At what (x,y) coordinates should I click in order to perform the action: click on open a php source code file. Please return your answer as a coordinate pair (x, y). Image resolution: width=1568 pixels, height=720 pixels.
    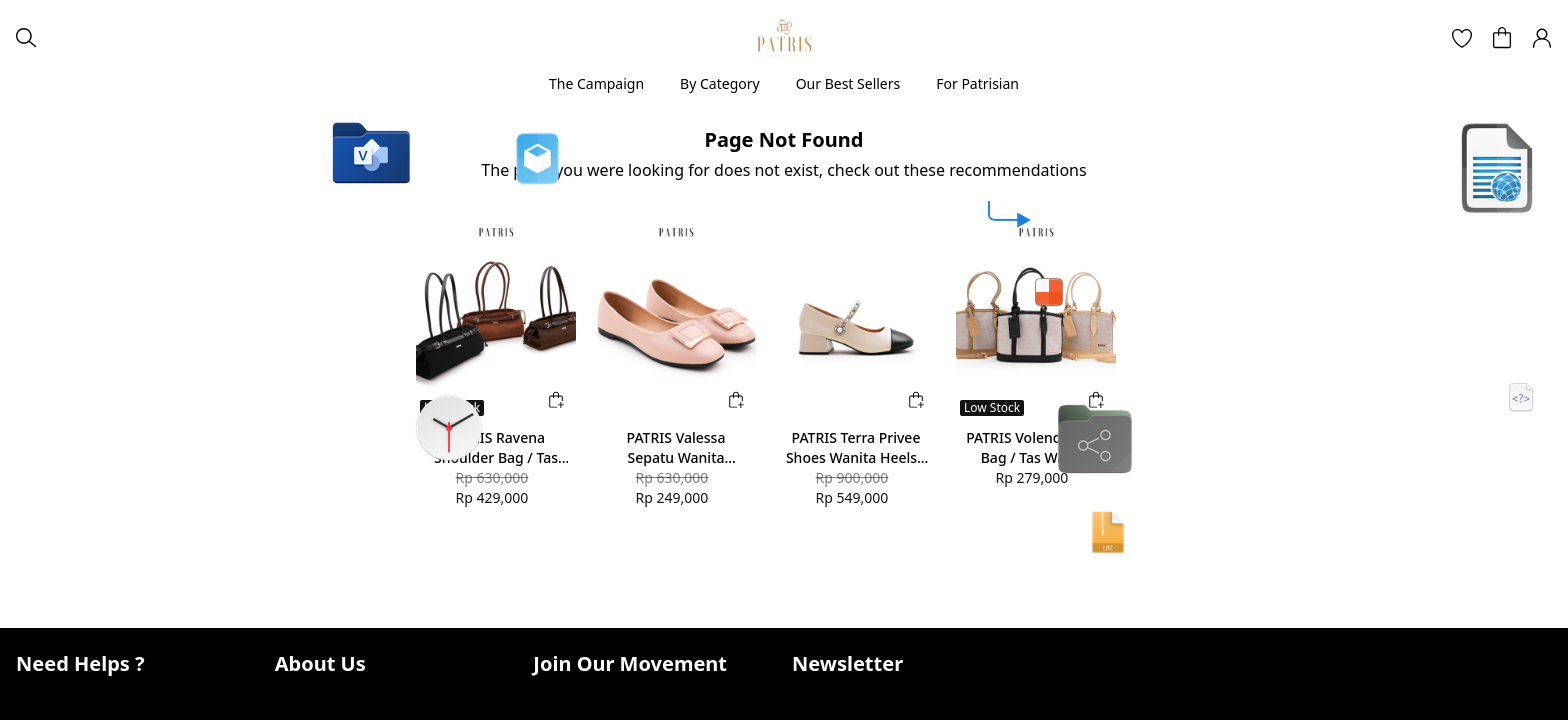
    Looking at the image, I should click on (1521, 397).